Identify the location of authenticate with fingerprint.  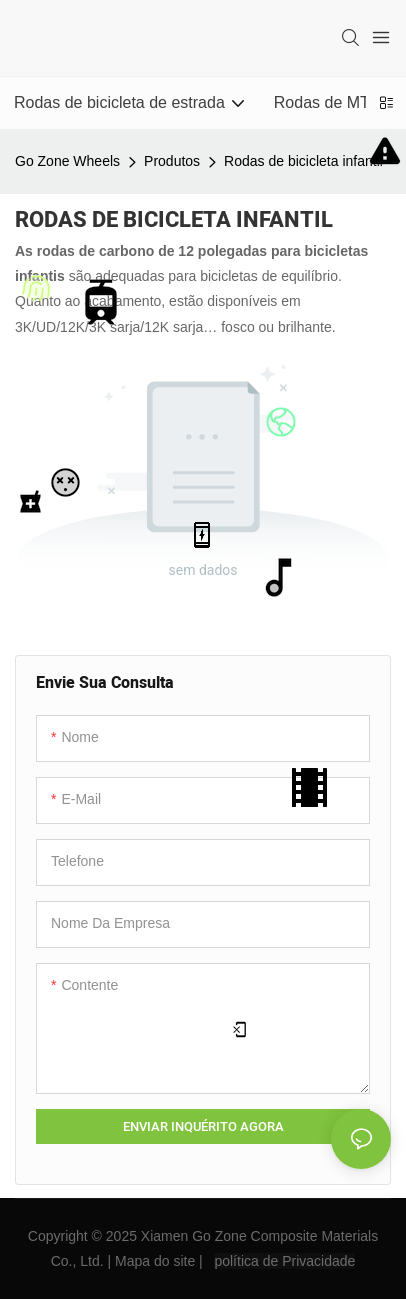
(36, 288).